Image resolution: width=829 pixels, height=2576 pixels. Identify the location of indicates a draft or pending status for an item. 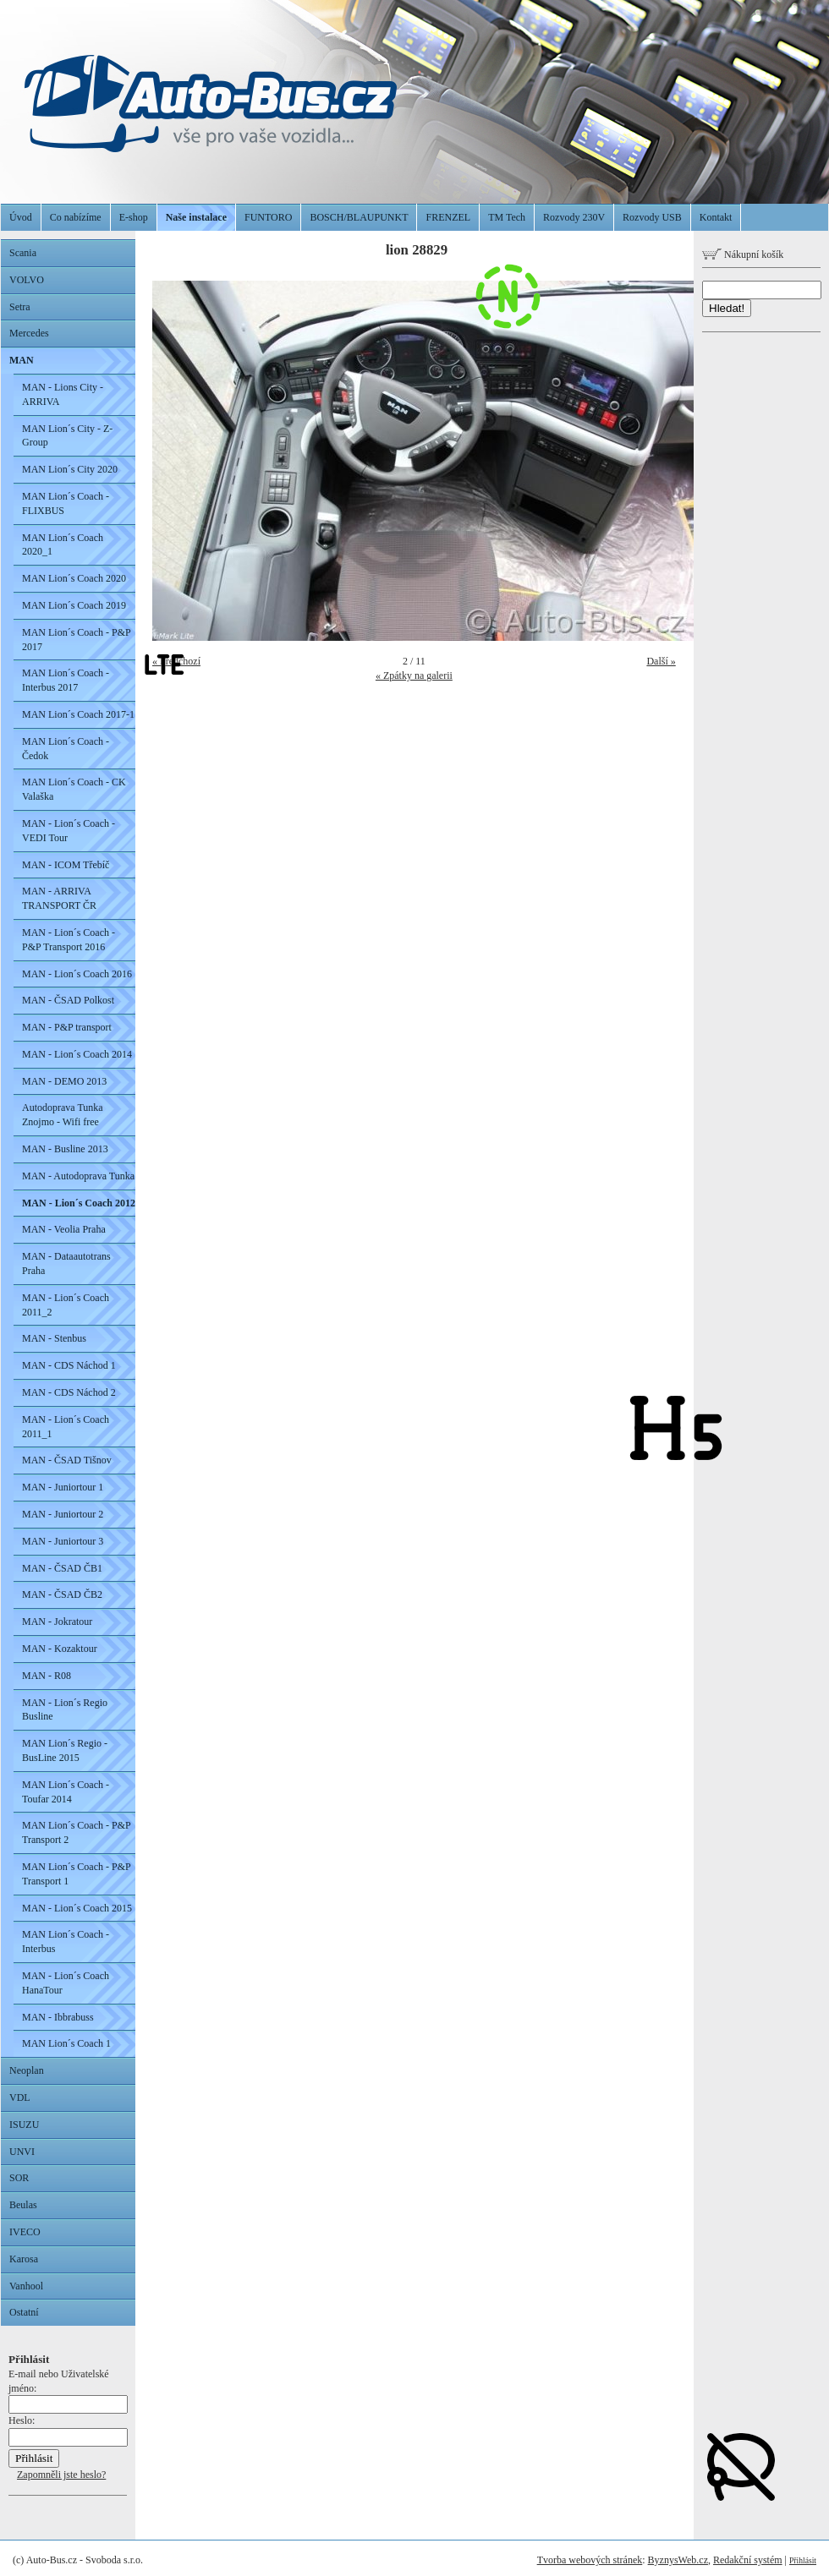
(508, 296).